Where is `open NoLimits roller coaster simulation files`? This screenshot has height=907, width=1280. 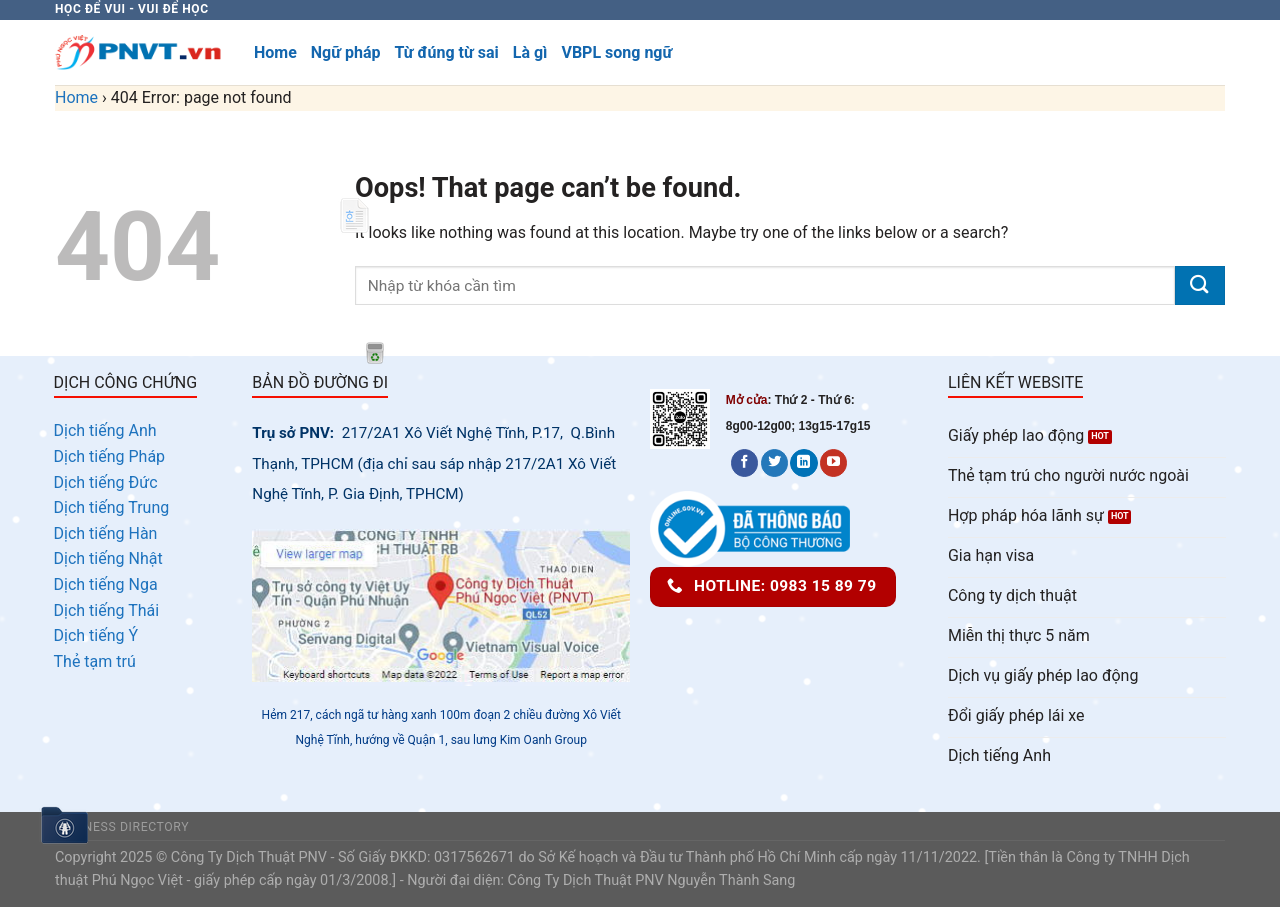
open NoLimits roller coaster simulation files is located at coordinates (64, 826).